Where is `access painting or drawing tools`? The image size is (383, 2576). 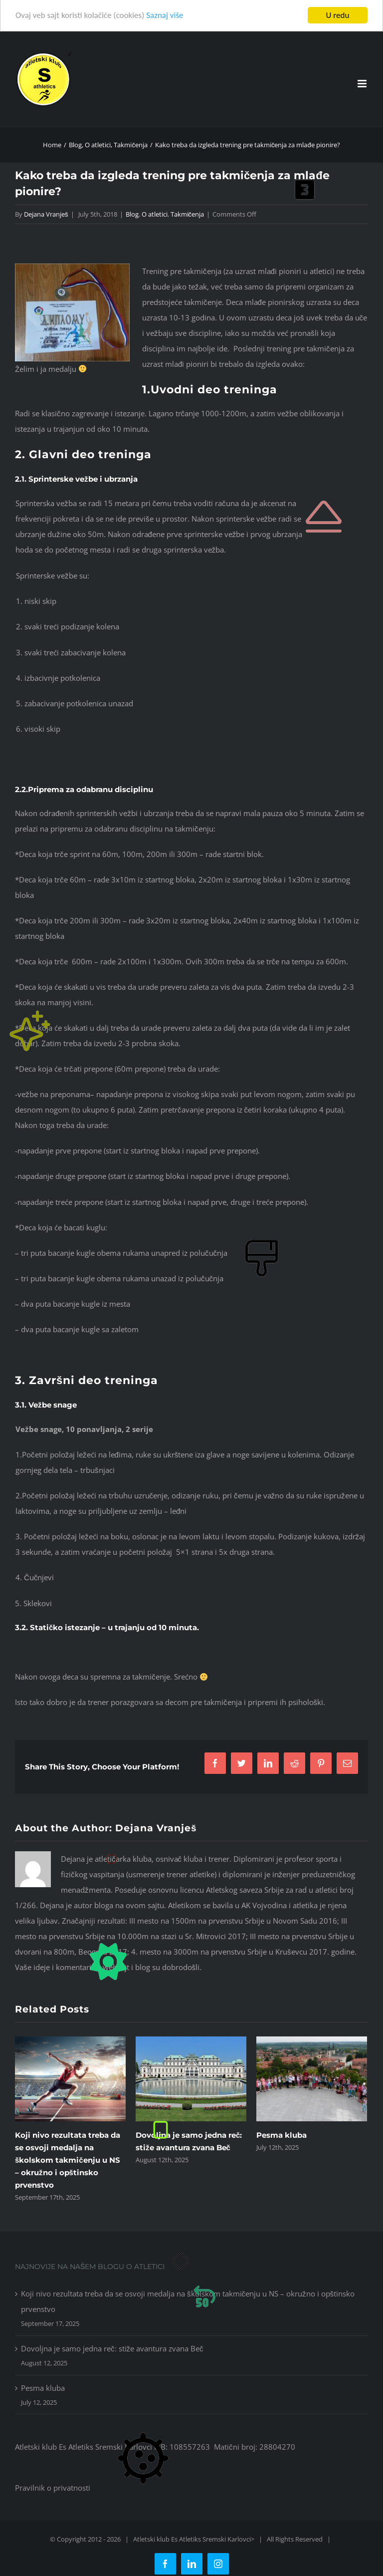
access painting or drawing tools is located at coordinates (261, 1257).